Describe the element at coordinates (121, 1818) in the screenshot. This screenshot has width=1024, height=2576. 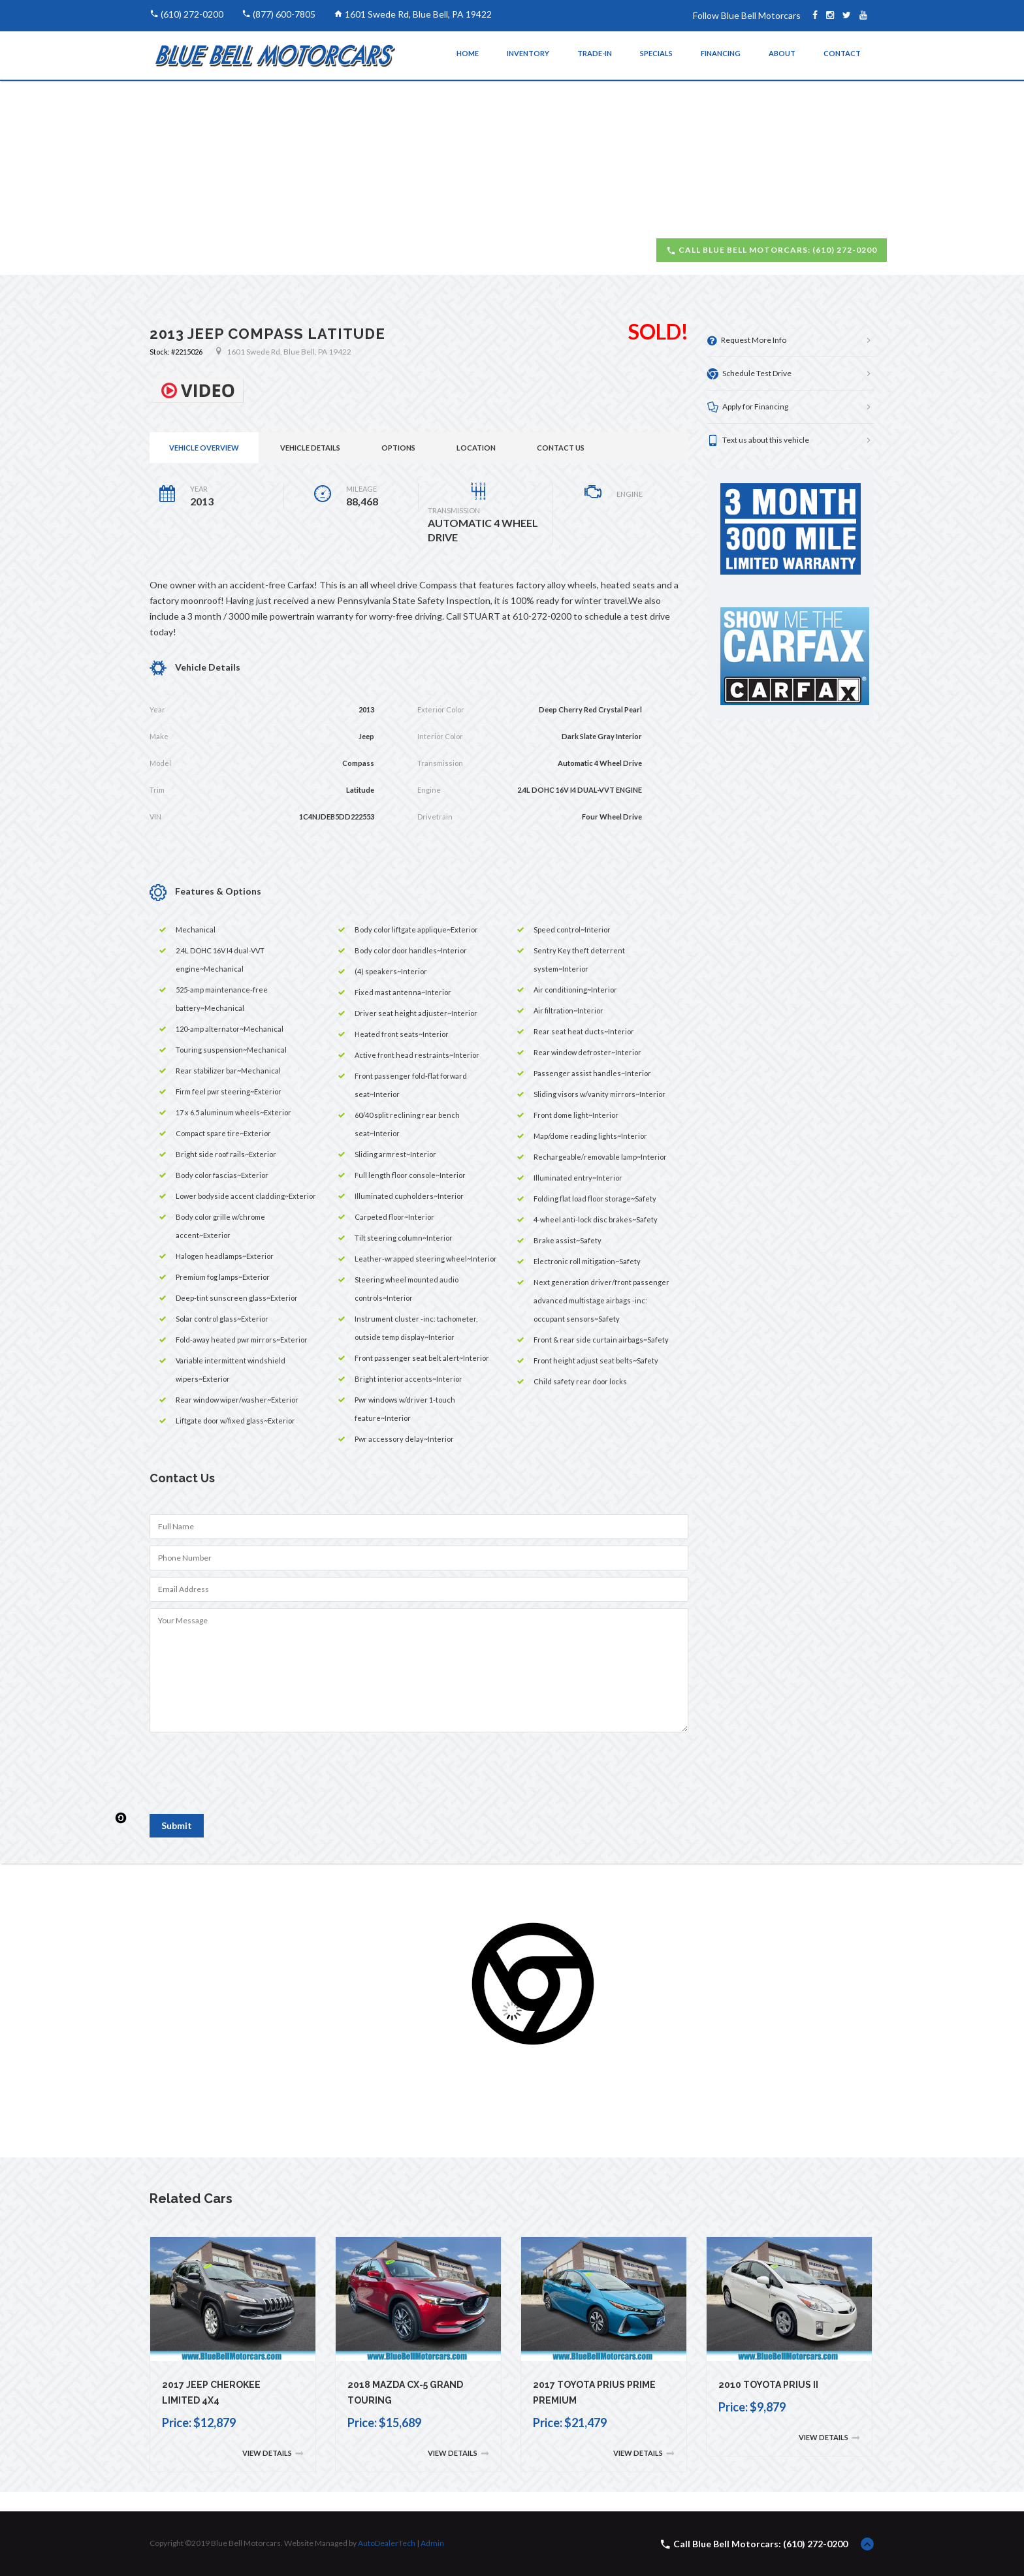
I see `creative commons share-alike license indicator` at that location.